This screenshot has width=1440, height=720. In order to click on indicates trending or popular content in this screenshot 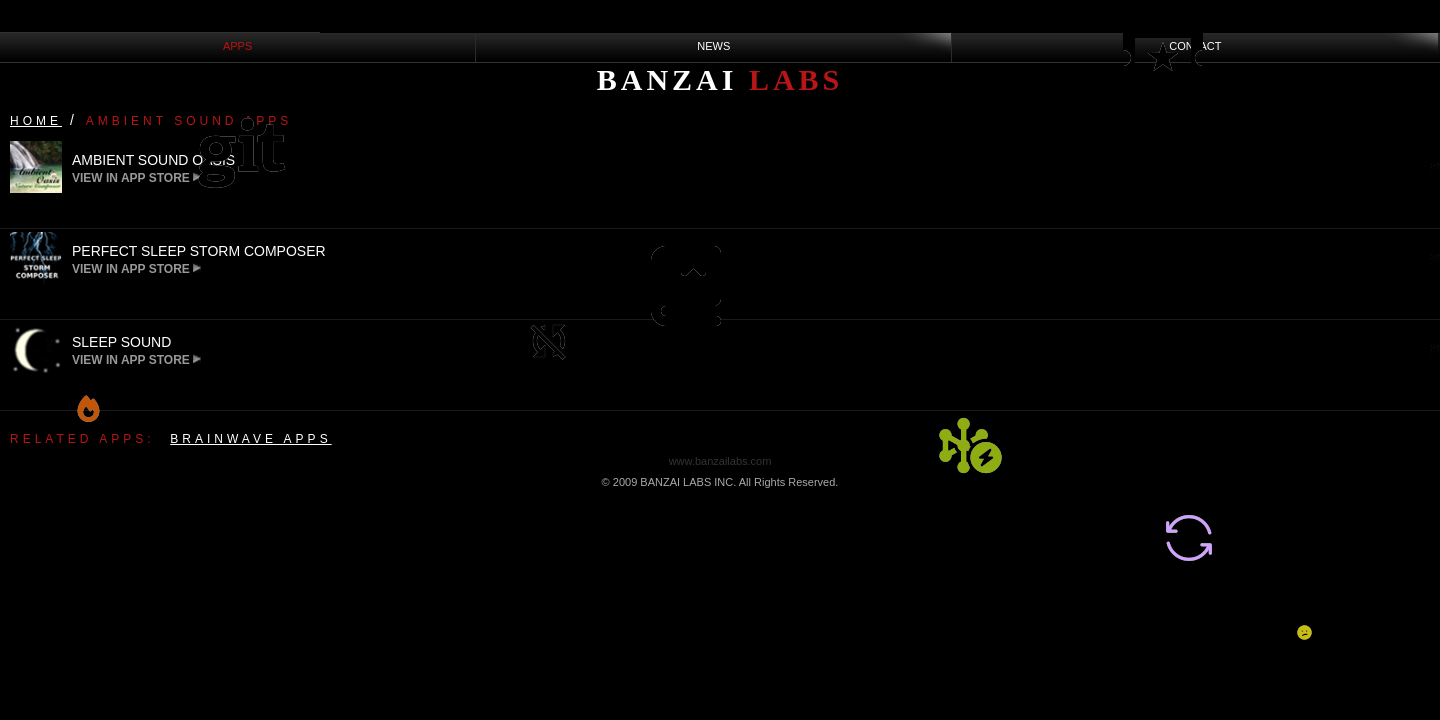, I will do `click(88, 409)`.